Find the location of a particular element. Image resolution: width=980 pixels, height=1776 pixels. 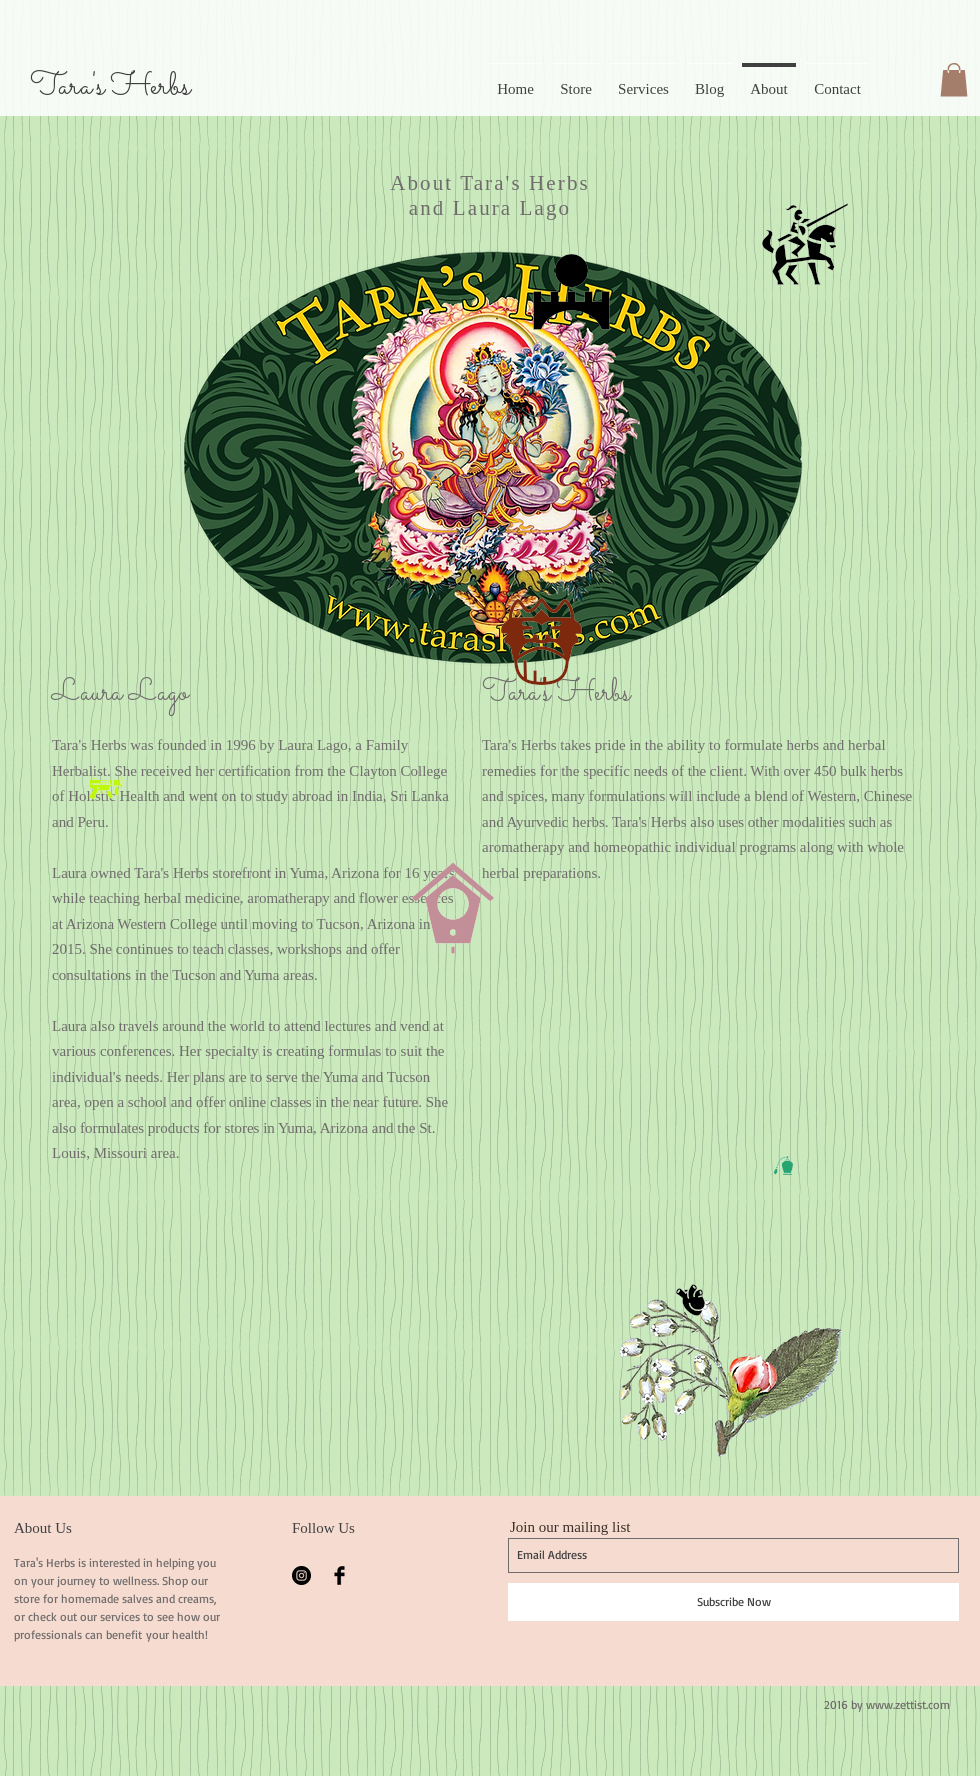

select the old king character or unit is located at coordinates (541, 641).